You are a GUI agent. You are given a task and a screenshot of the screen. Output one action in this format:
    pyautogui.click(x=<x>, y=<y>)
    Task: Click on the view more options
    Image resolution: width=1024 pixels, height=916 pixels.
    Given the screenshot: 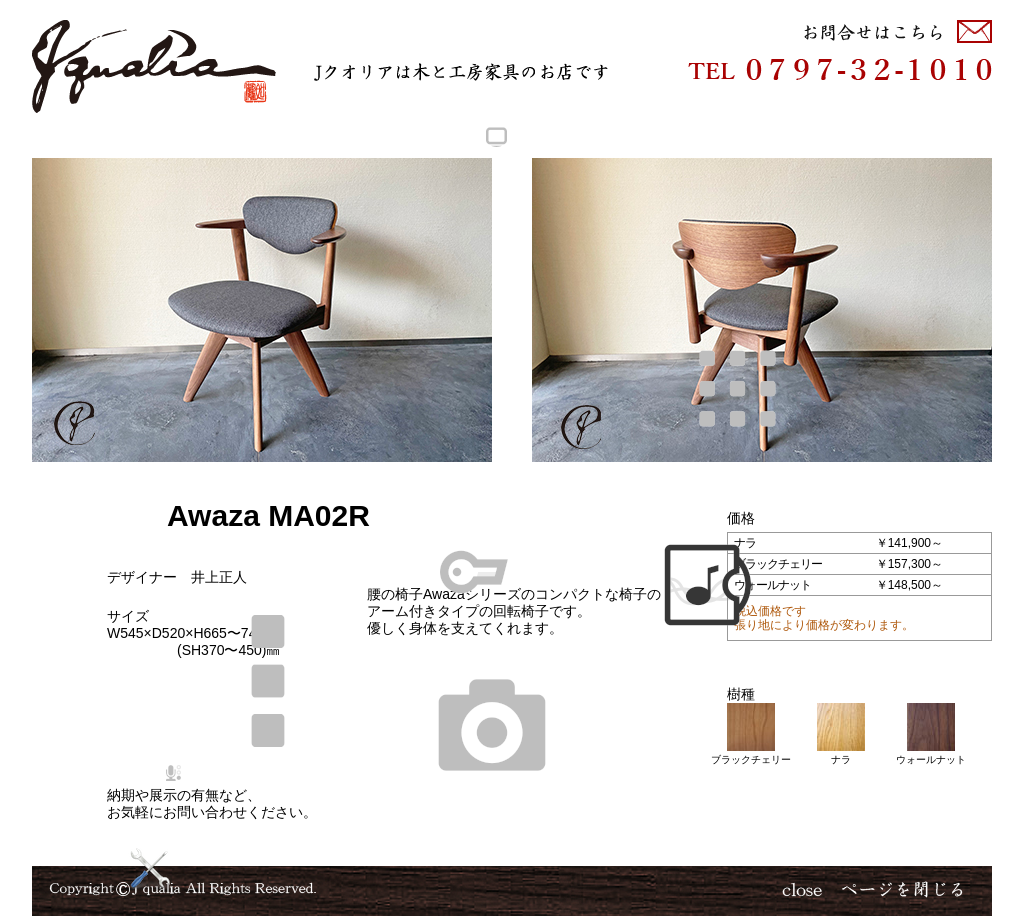 What is the action you would take?
    pyautogui.click(x=268, y=681)
    